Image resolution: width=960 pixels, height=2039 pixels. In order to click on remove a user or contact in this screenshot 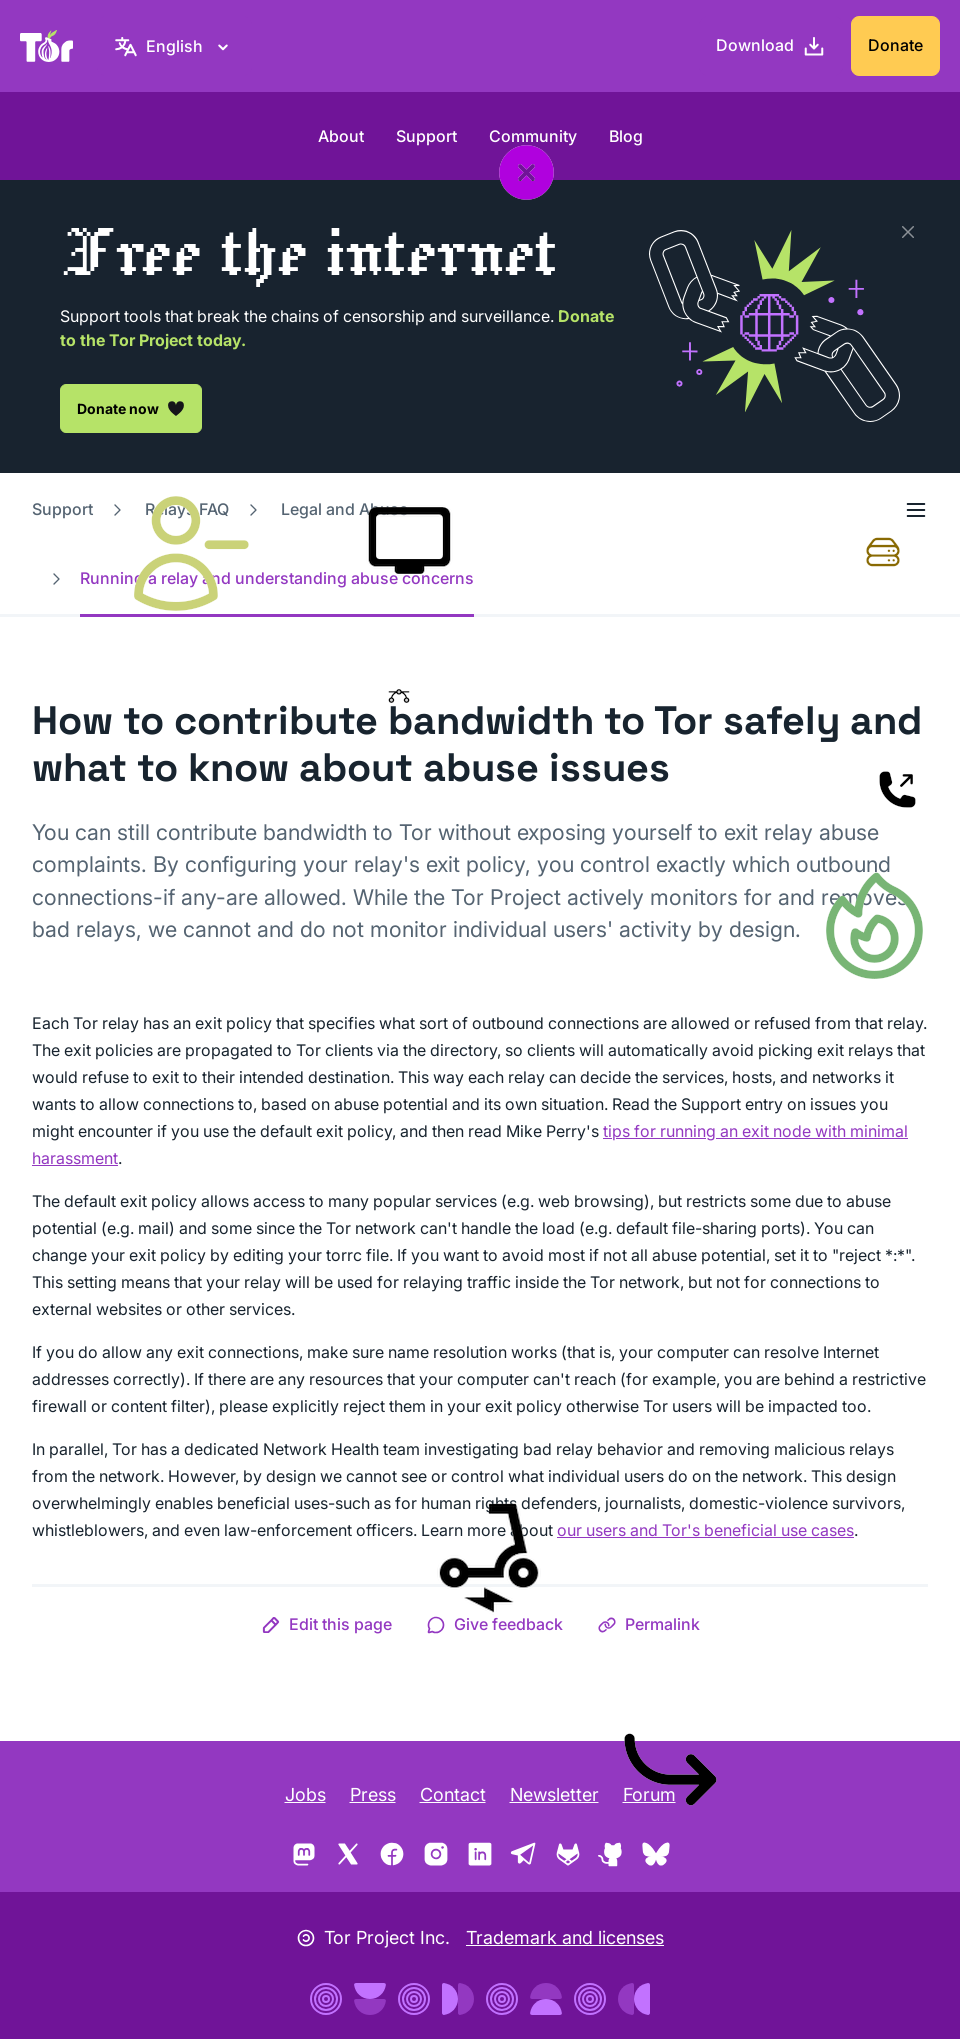, I will do `click(185, 553)`.